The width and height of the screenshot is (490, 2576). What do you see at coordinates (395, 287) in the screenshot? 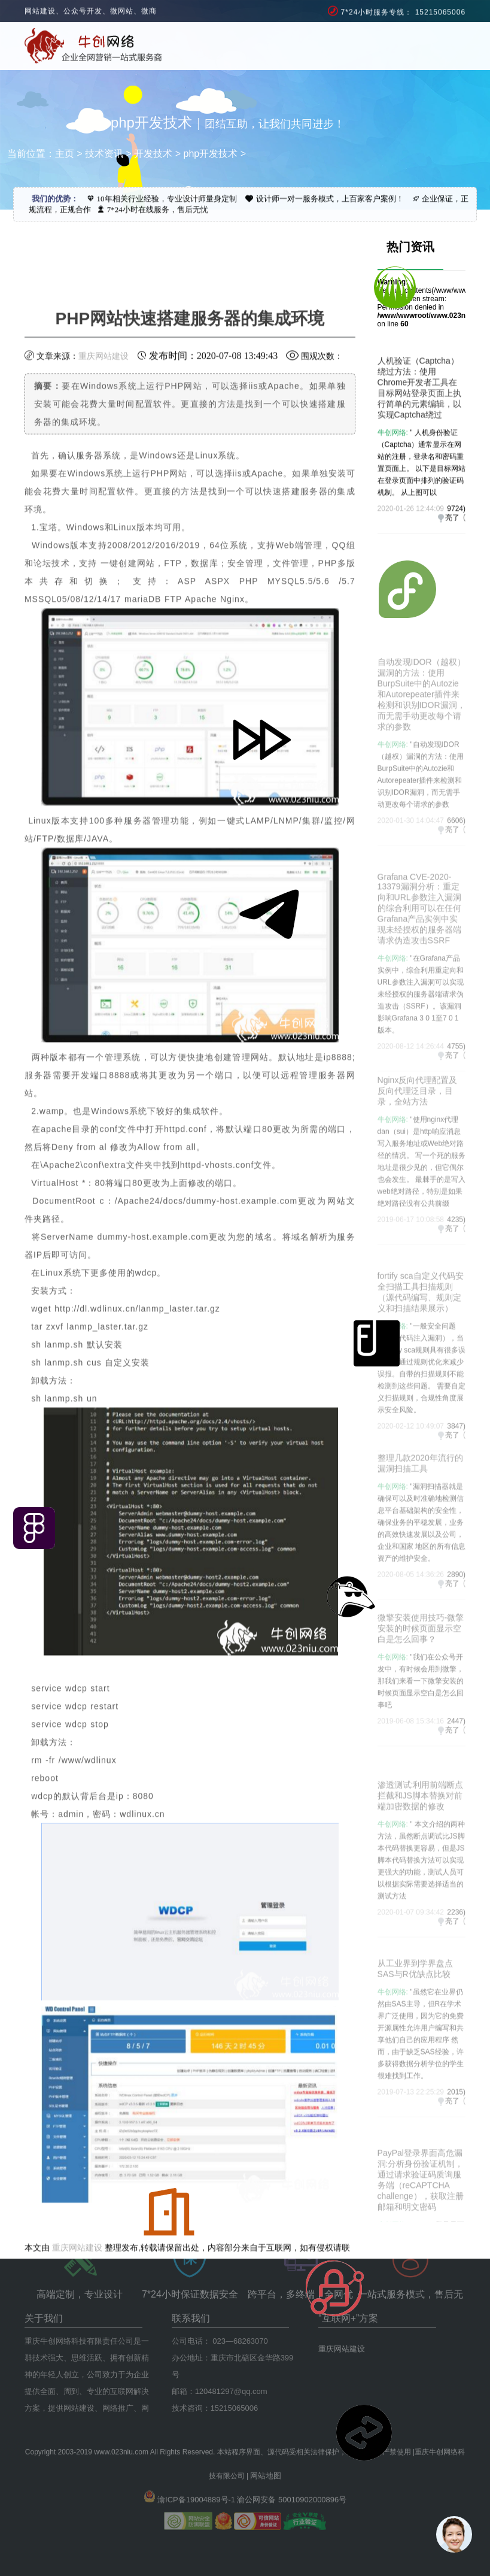
I see `open BitComet torrent client` at bounding box center [395, 287].